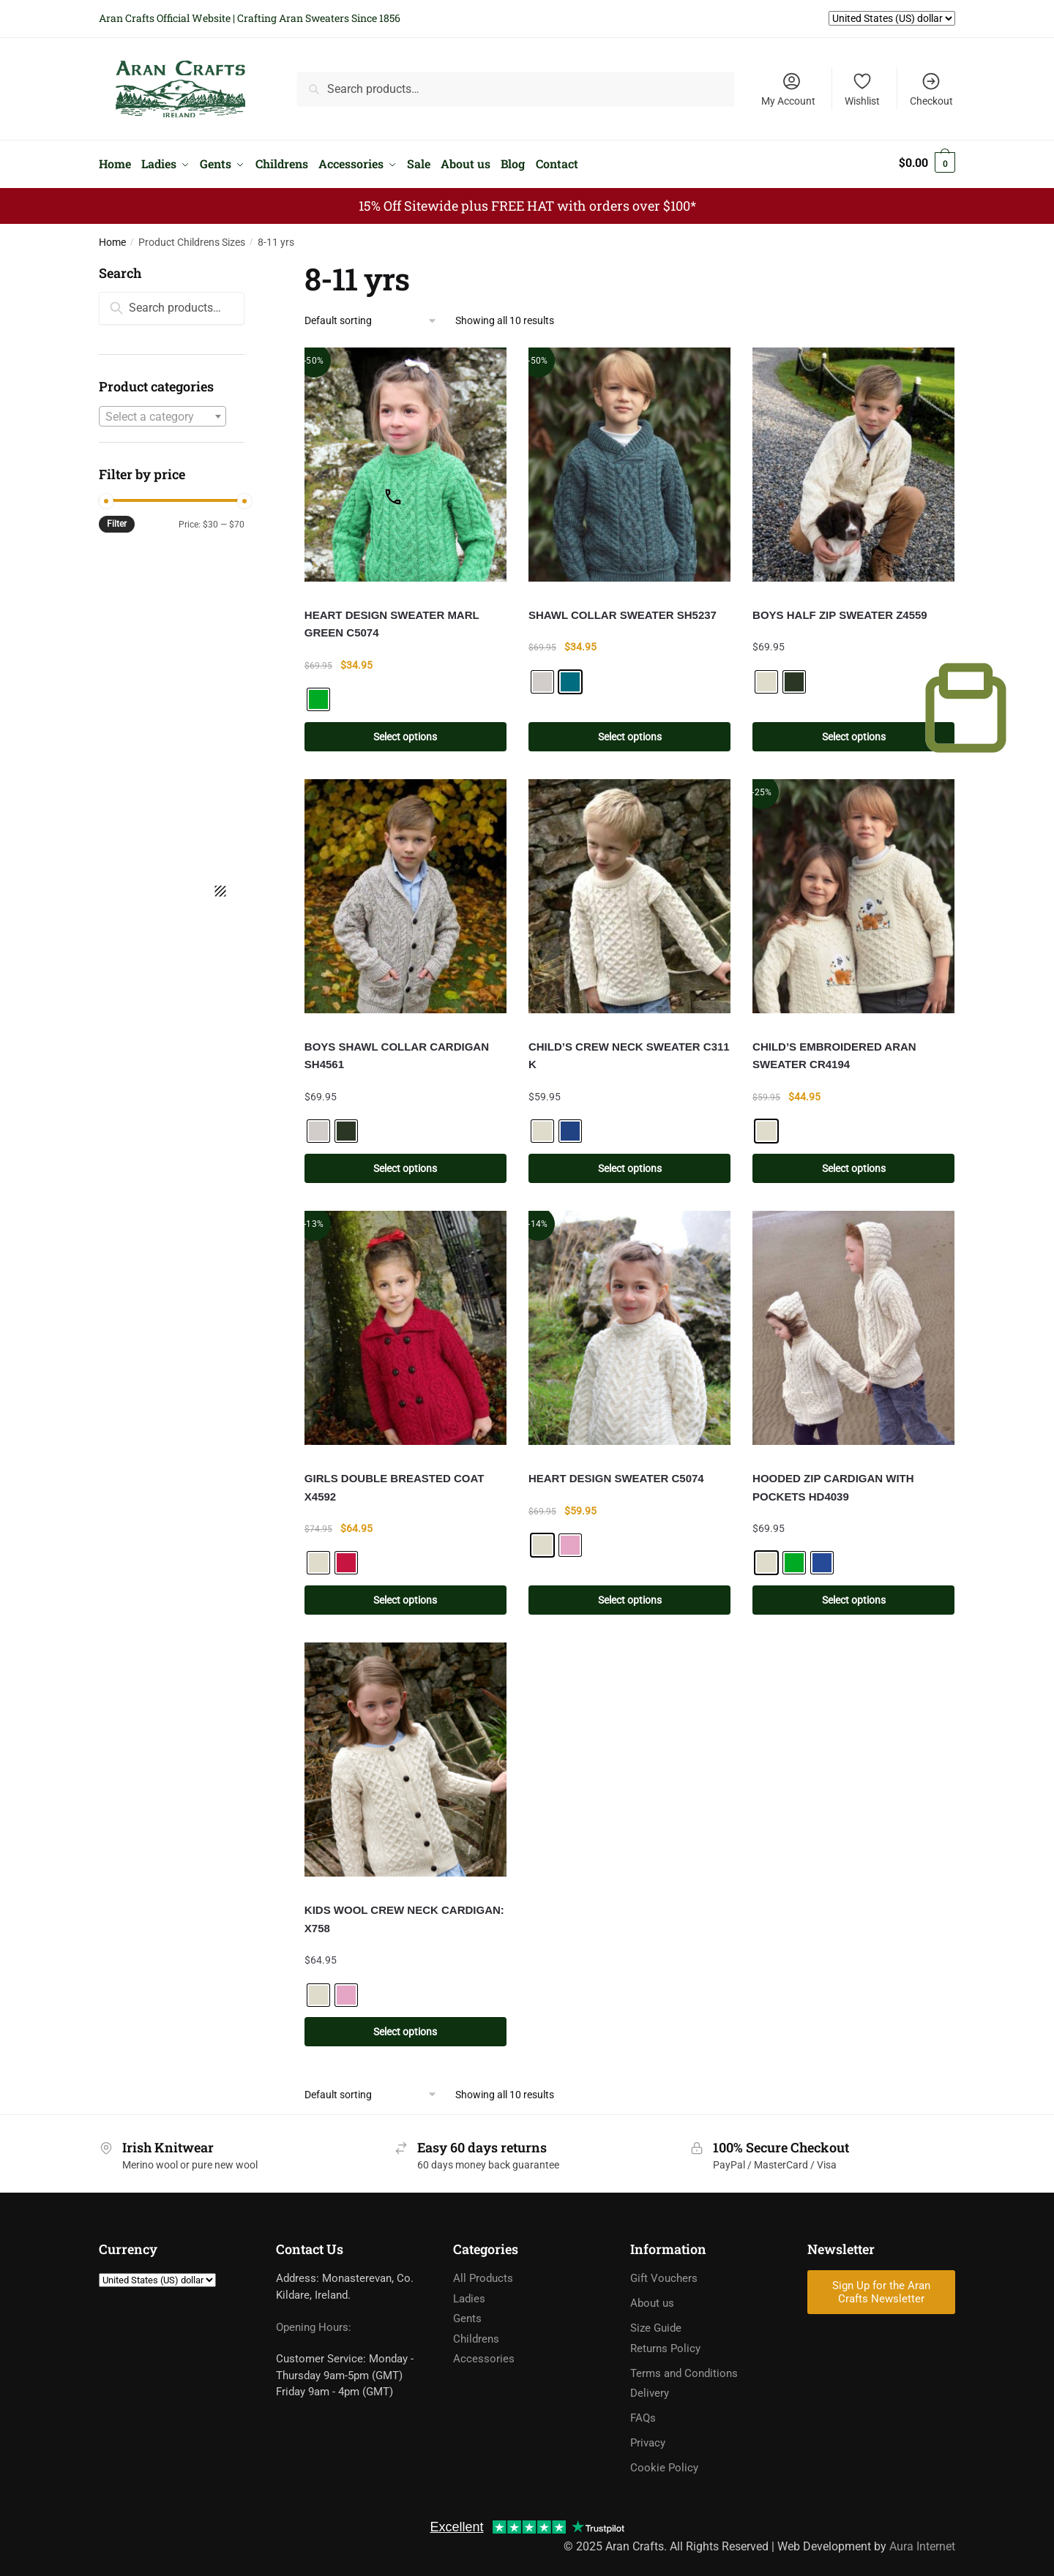 Image resolution: width=1054 pixels, height=2576 pixels. What do you see at coordinates (393, 497) in the screenshot?
I see `make a phone call` at bounding box center [393, 497].